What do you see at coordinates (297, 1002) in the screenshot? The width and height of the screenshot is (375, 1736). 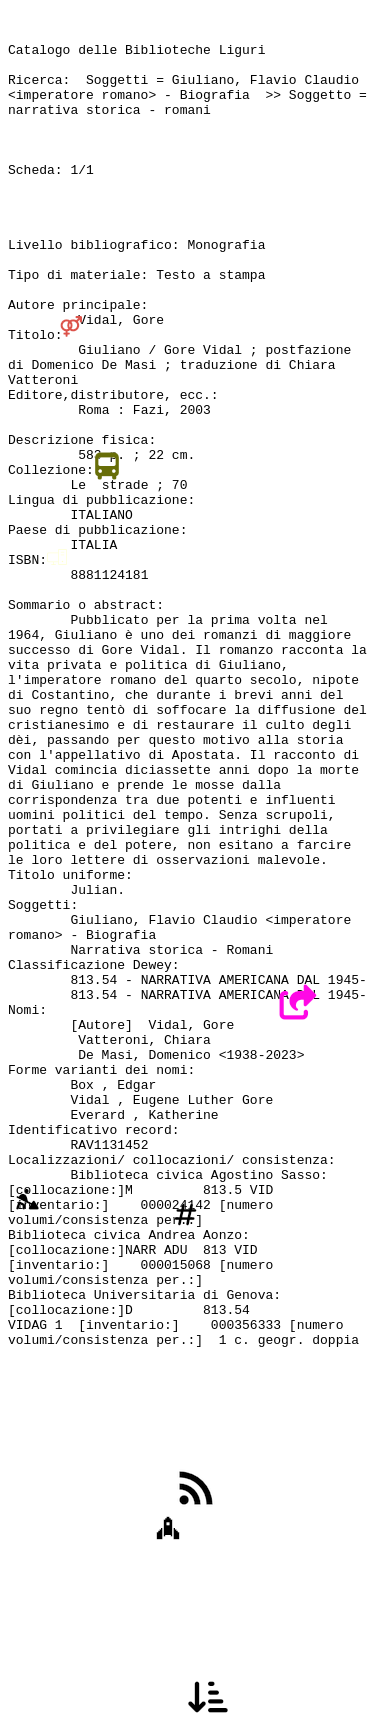 I see `share content to another app or platform` at bounding box center [297, 1002].